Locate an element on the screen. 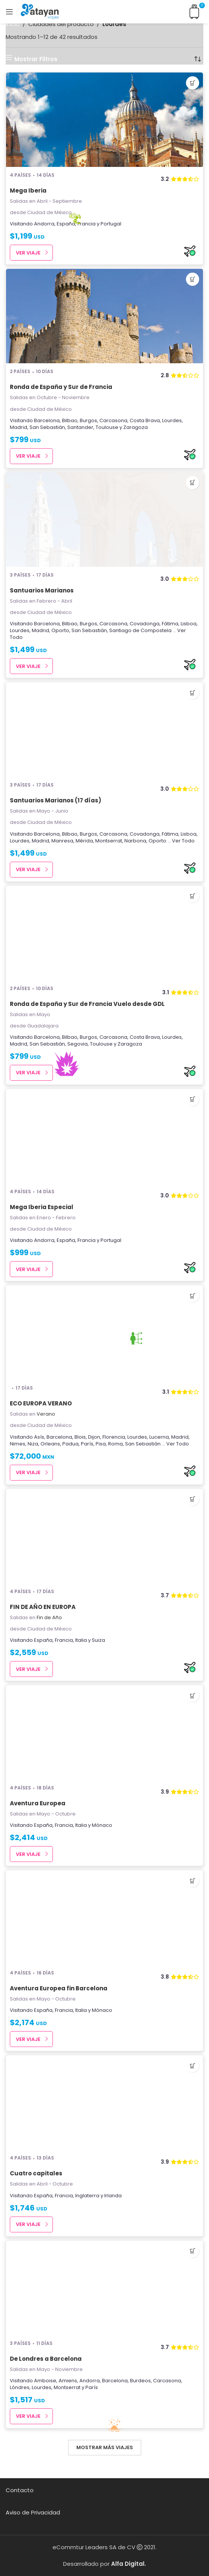  a pile of spices or seasoning ingredients is located at coordinates (114, 2425).